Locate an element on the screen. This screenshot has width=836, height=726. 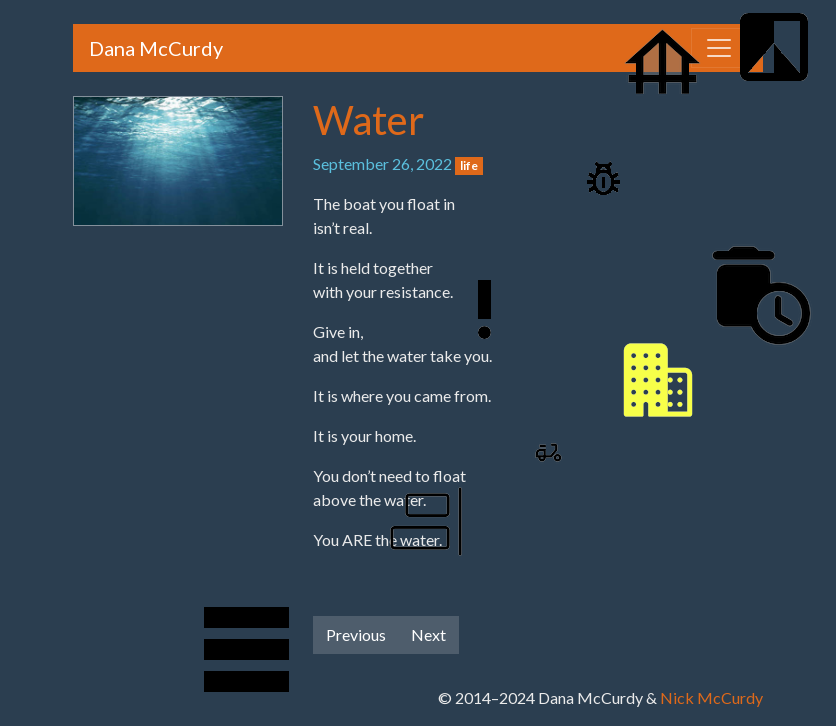
enable auto-delete for messages or files is located at coordinates (761, 295).